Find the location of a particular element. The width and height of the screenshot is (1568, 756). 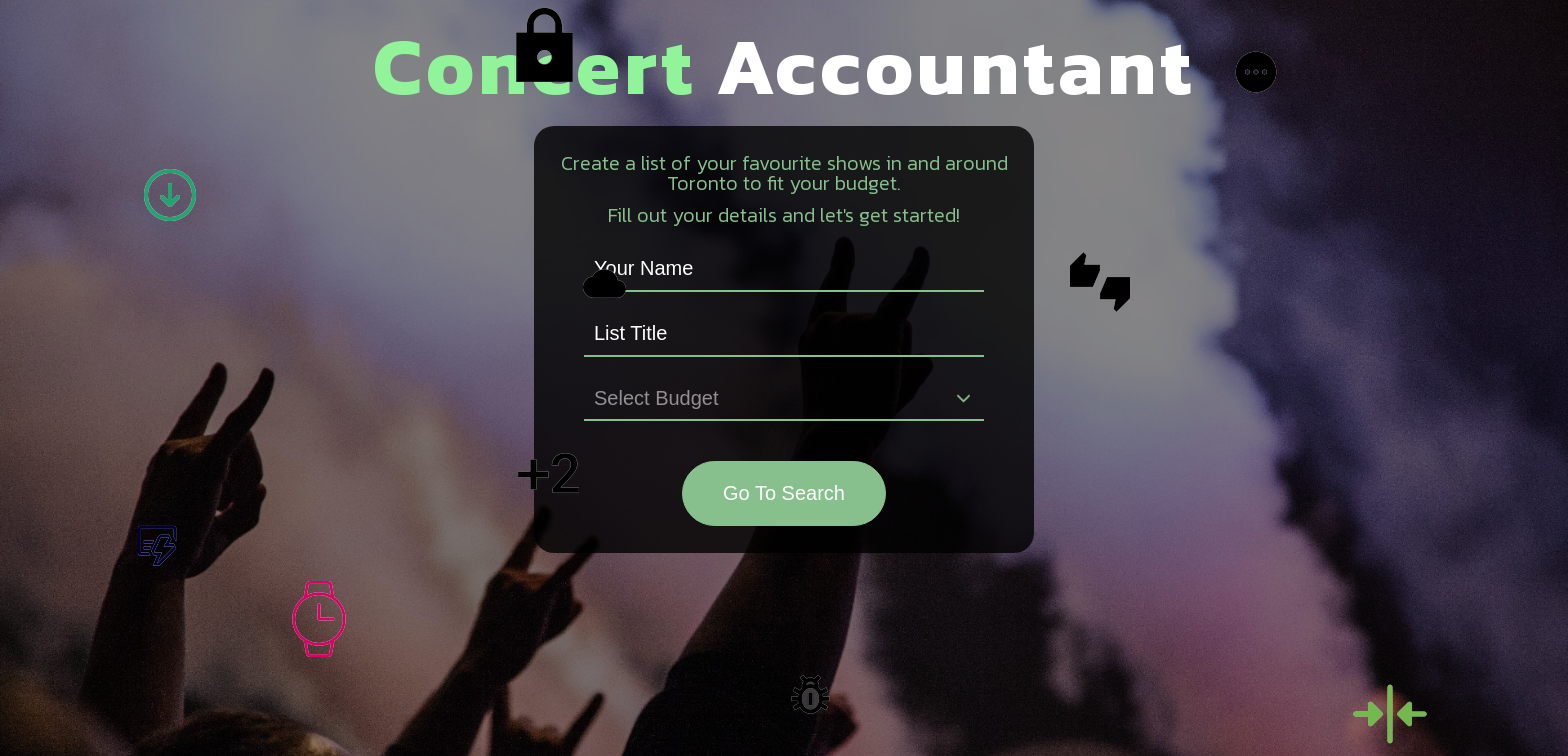

download file or content is located at coordinates (170, 195).